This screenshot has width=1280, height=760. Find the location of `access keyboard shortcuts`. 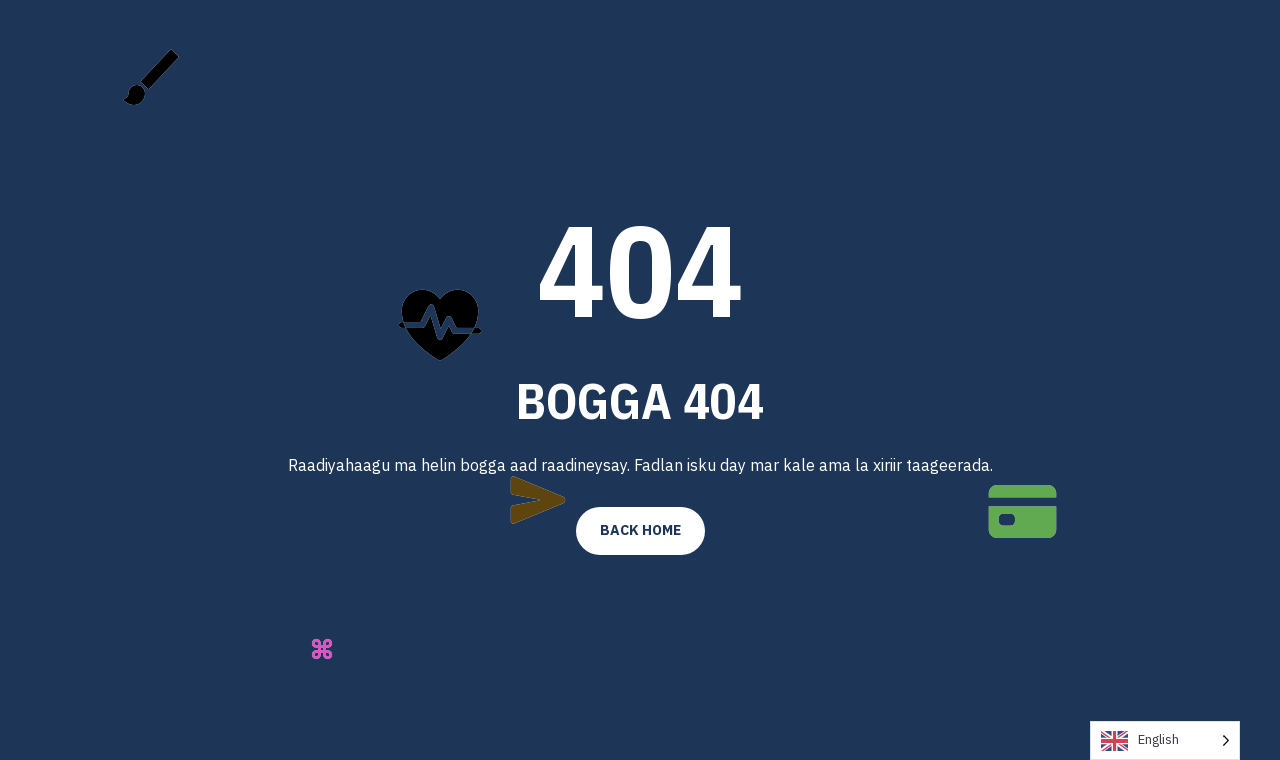

access keyboard shortcuts is located at coordinates (322, 649).